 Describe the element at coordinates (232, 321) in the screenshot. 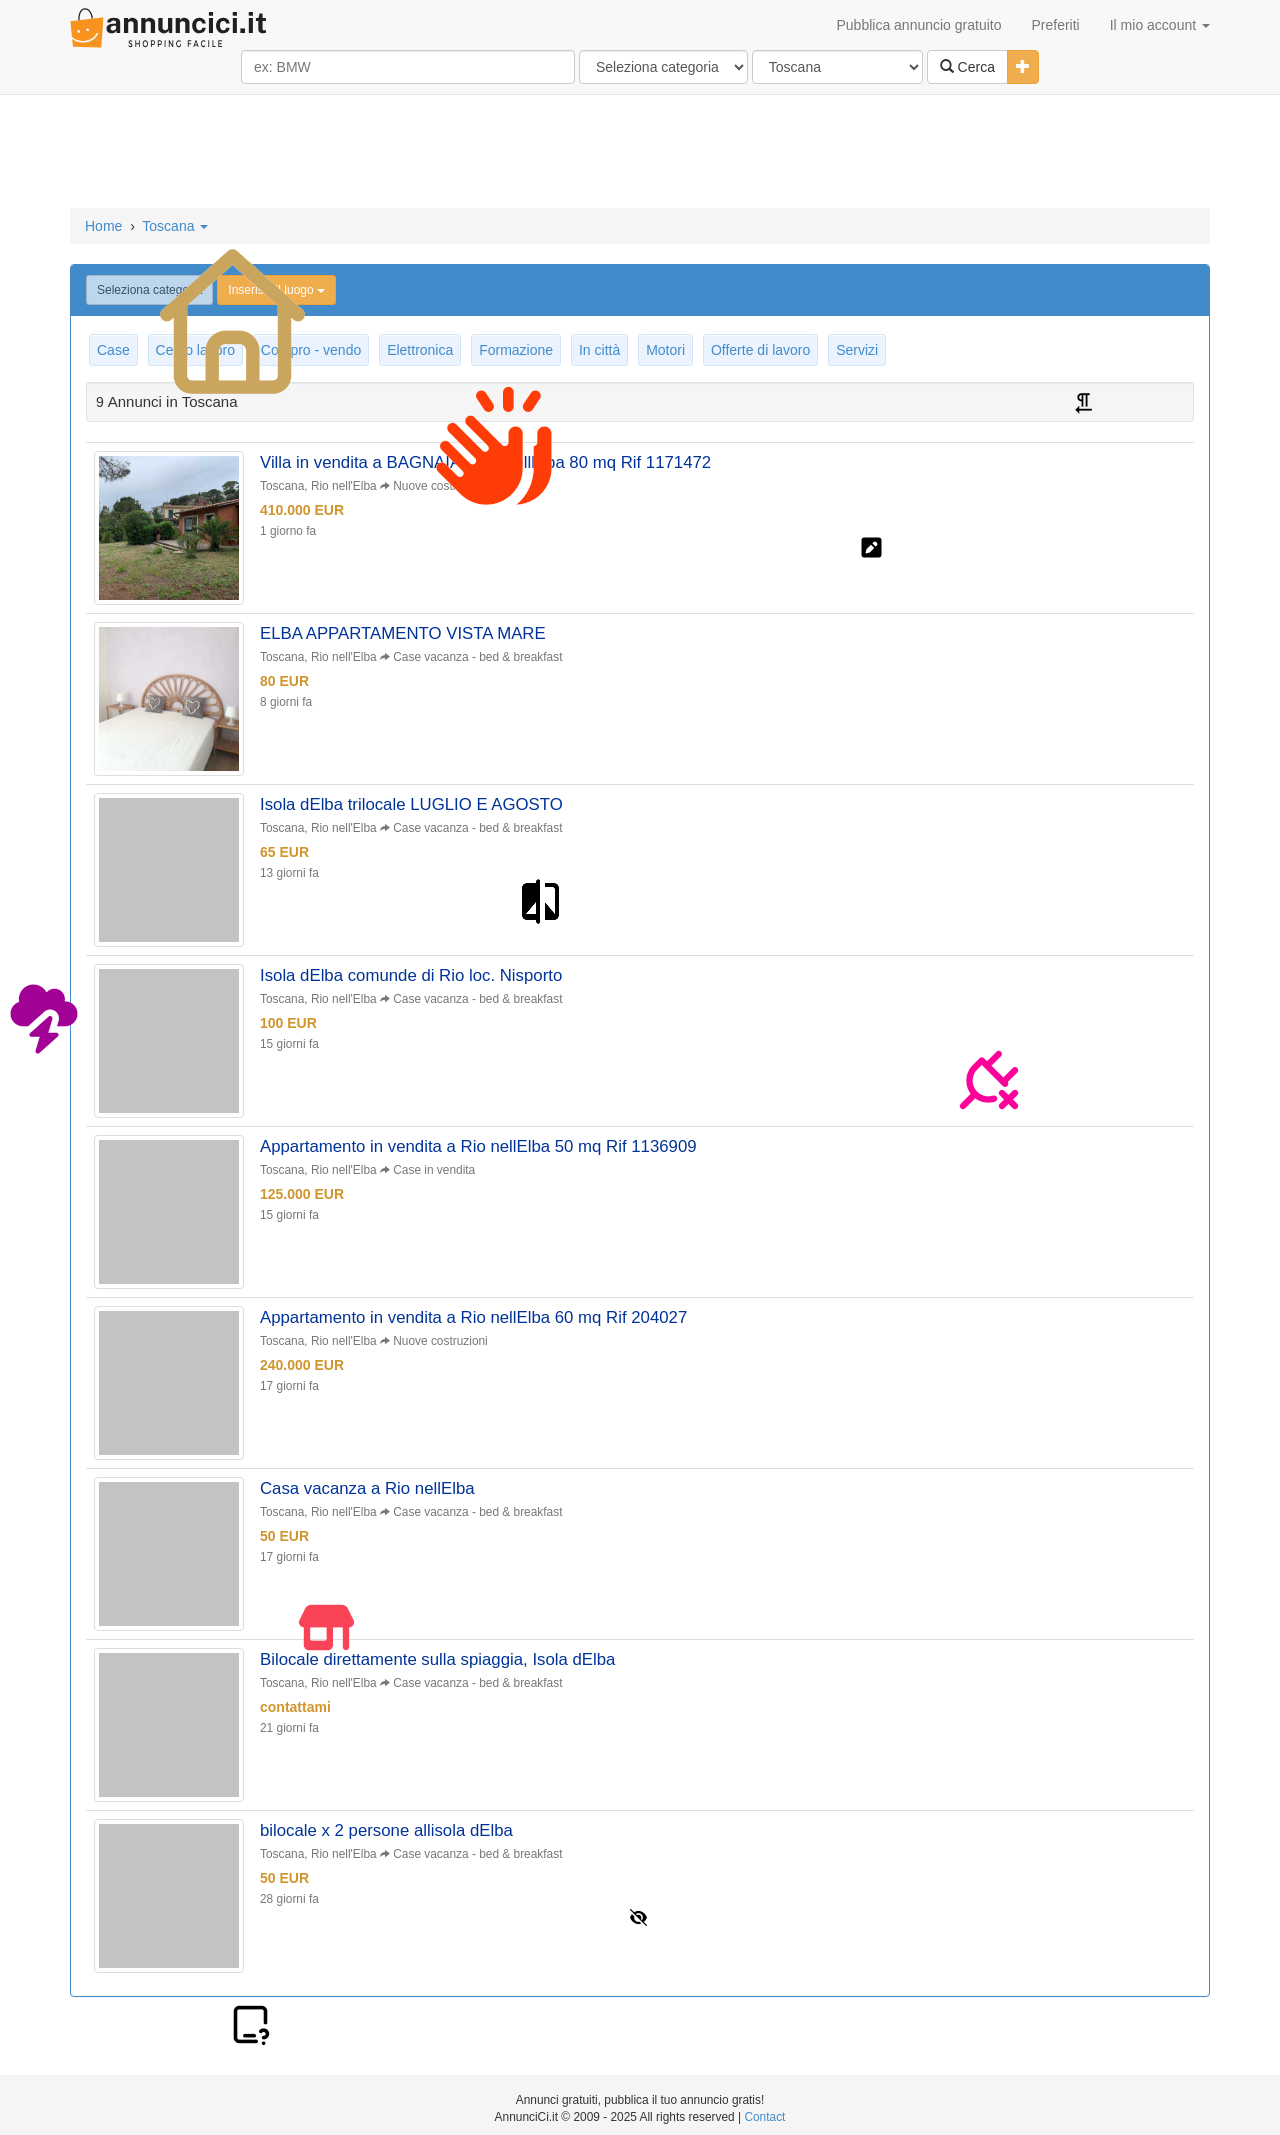

I see `go to home screen` at that location.